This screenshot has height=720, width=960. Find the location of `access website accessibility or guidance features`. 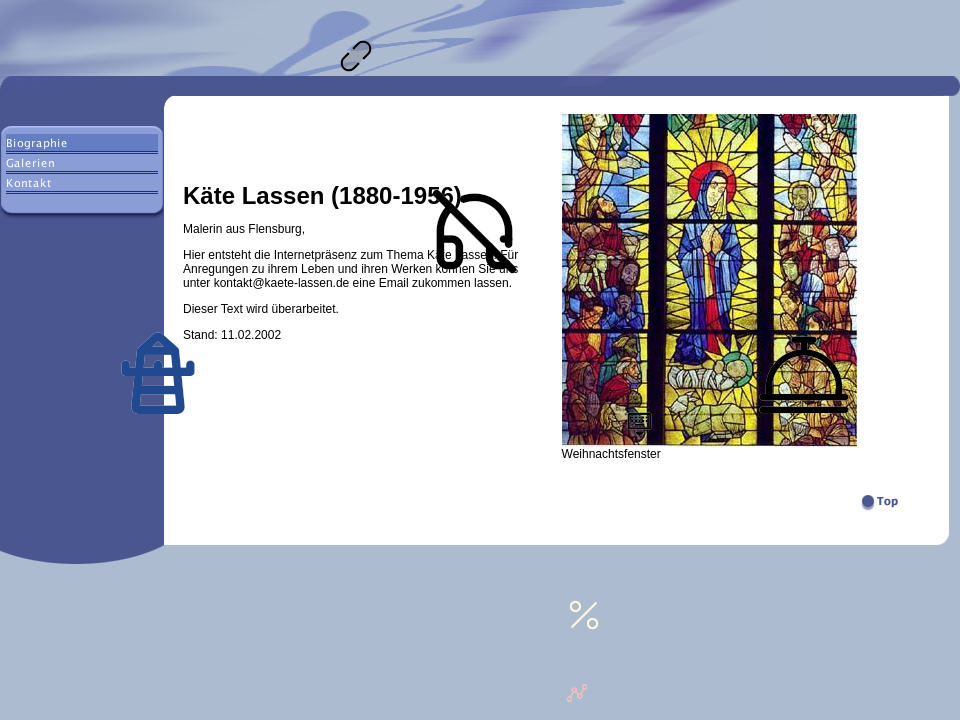

access website accessibility or guidance features is located at coordinates (158, 376).